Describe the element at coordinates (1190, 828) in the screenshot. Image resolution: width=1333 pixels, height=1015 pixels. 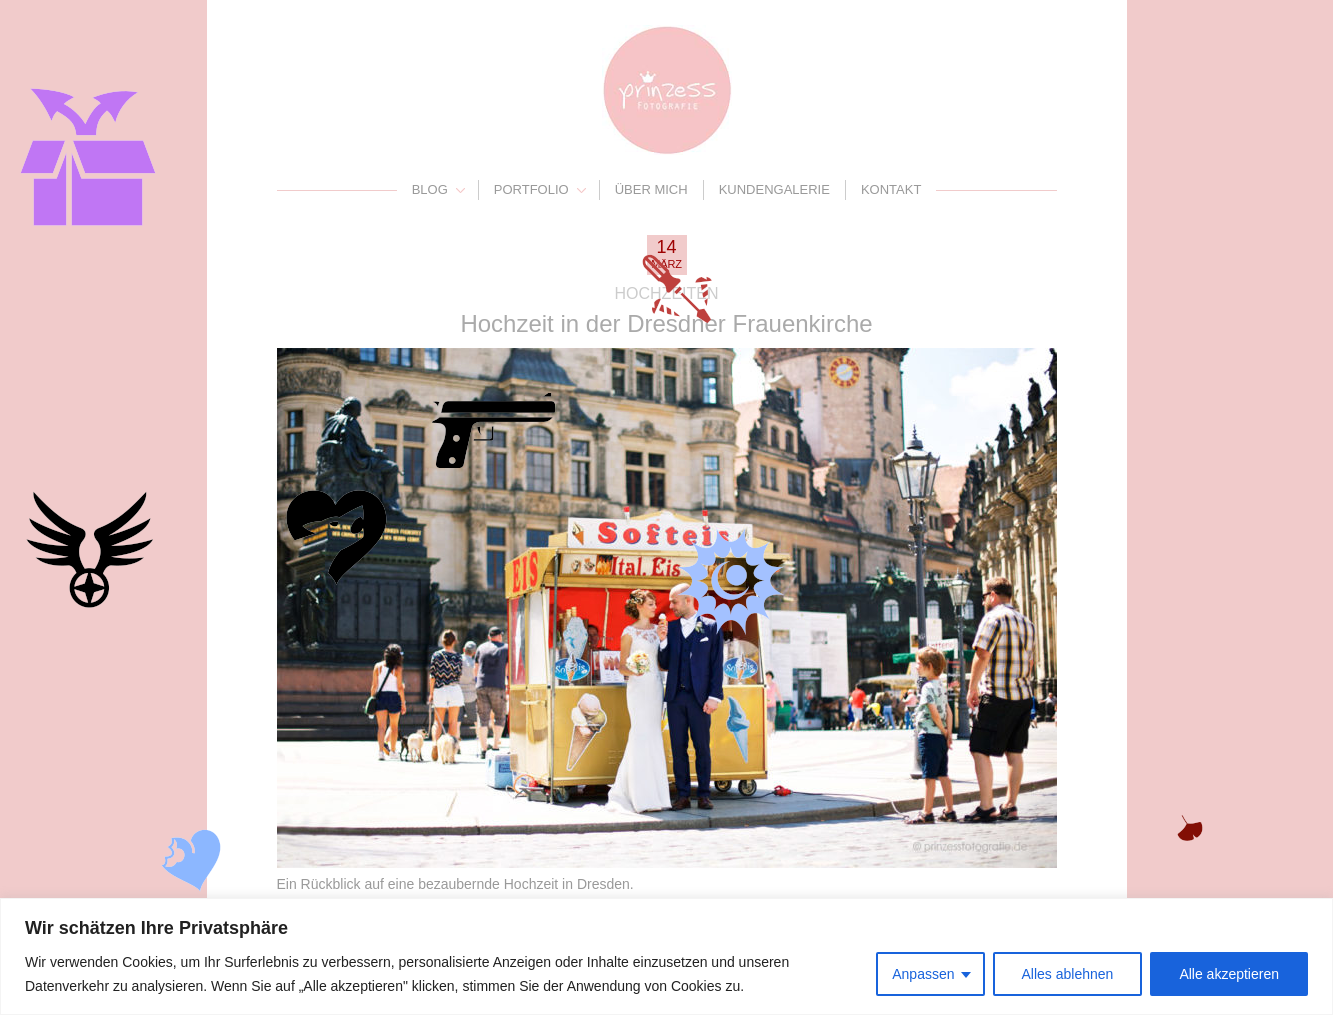
I see `nature or botanical category indicator` at that location.